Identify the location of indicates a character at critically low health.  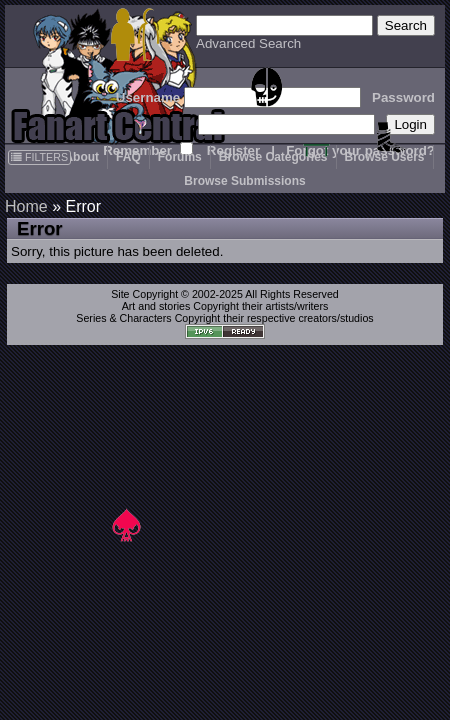
(267, 87).